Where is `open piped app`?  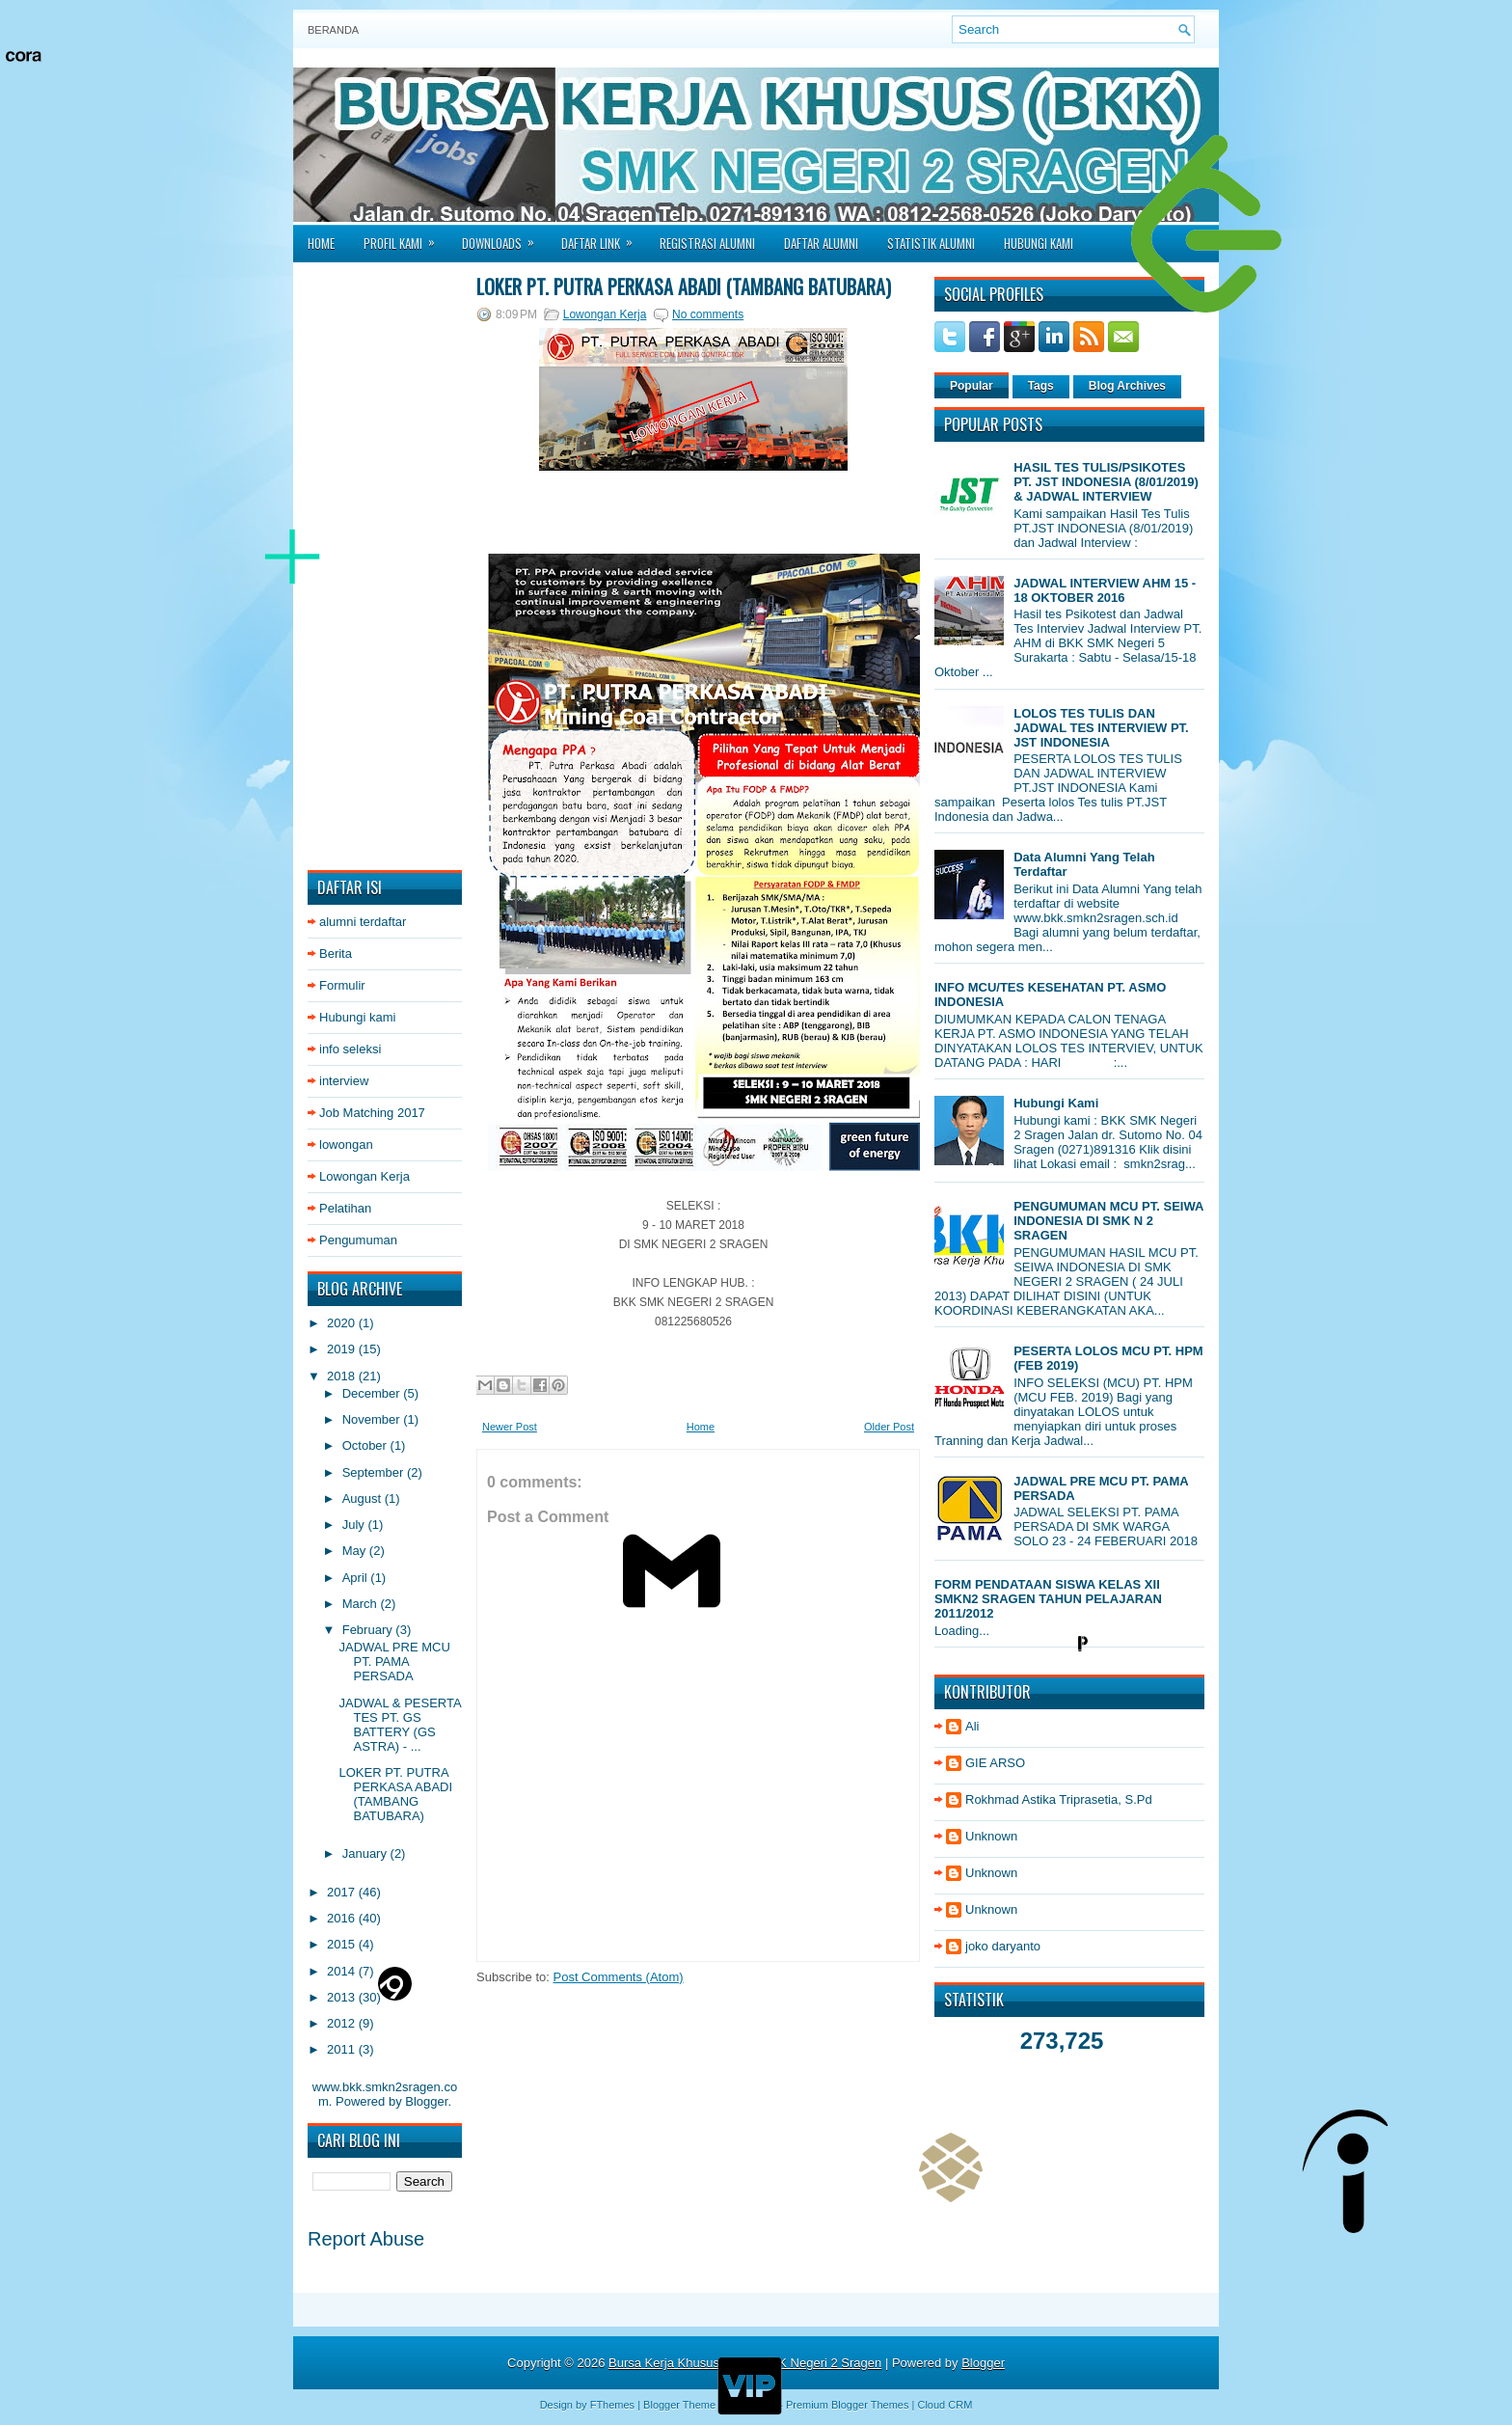
open piped app is located at coordinates (1083, 1644).